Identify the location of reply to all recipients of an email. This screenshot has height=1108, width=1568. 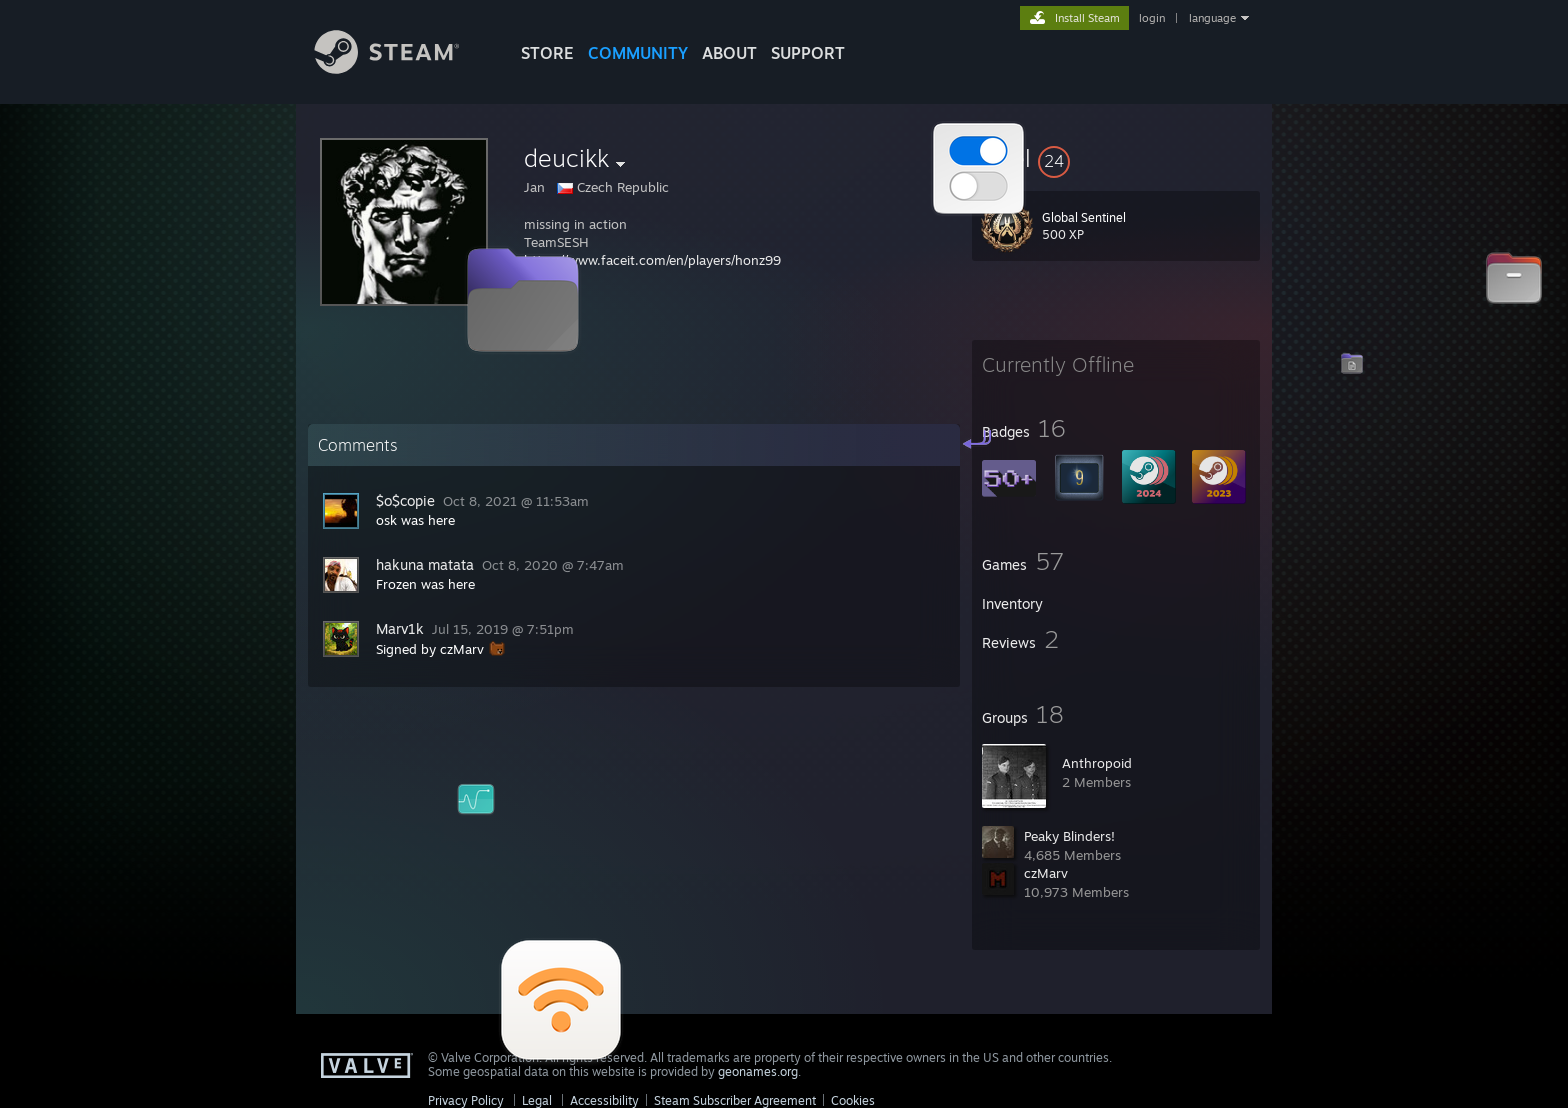
(976, 437).